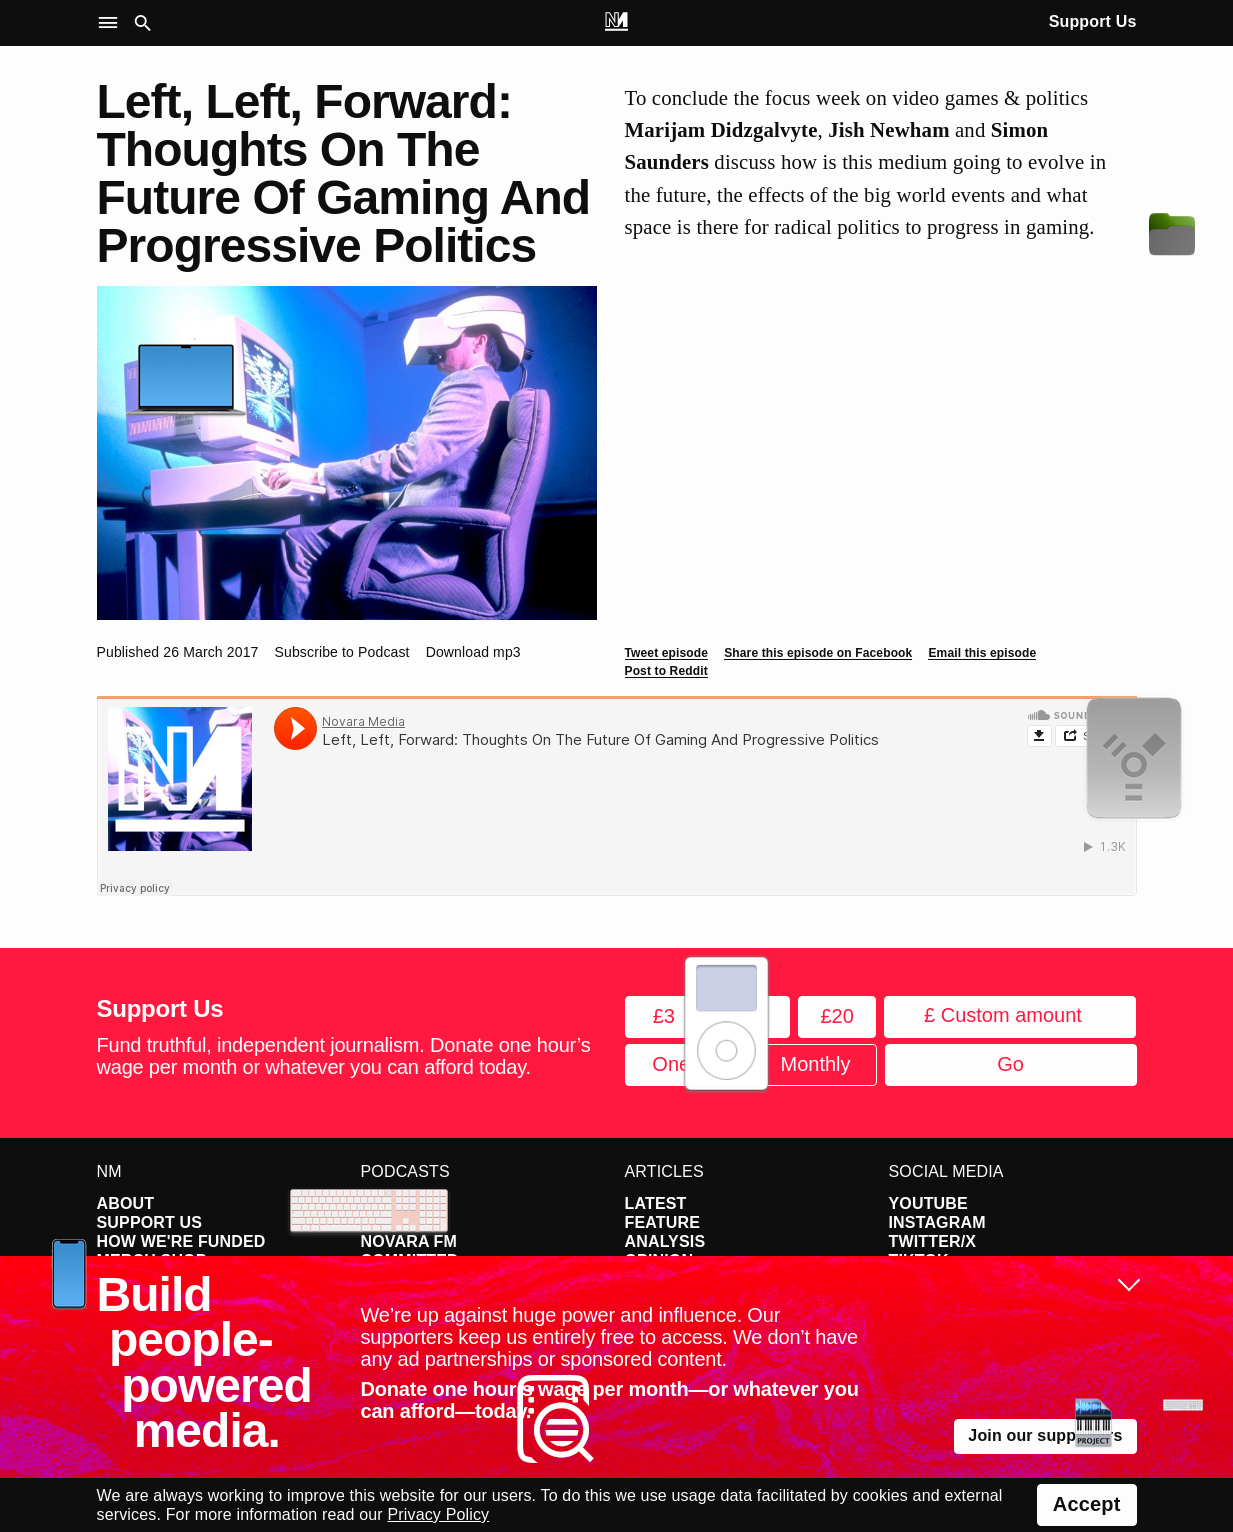 The width and height of the screenshot is (1233, 1532). I want to click on manage connected iPod device, so click(726, 1023).